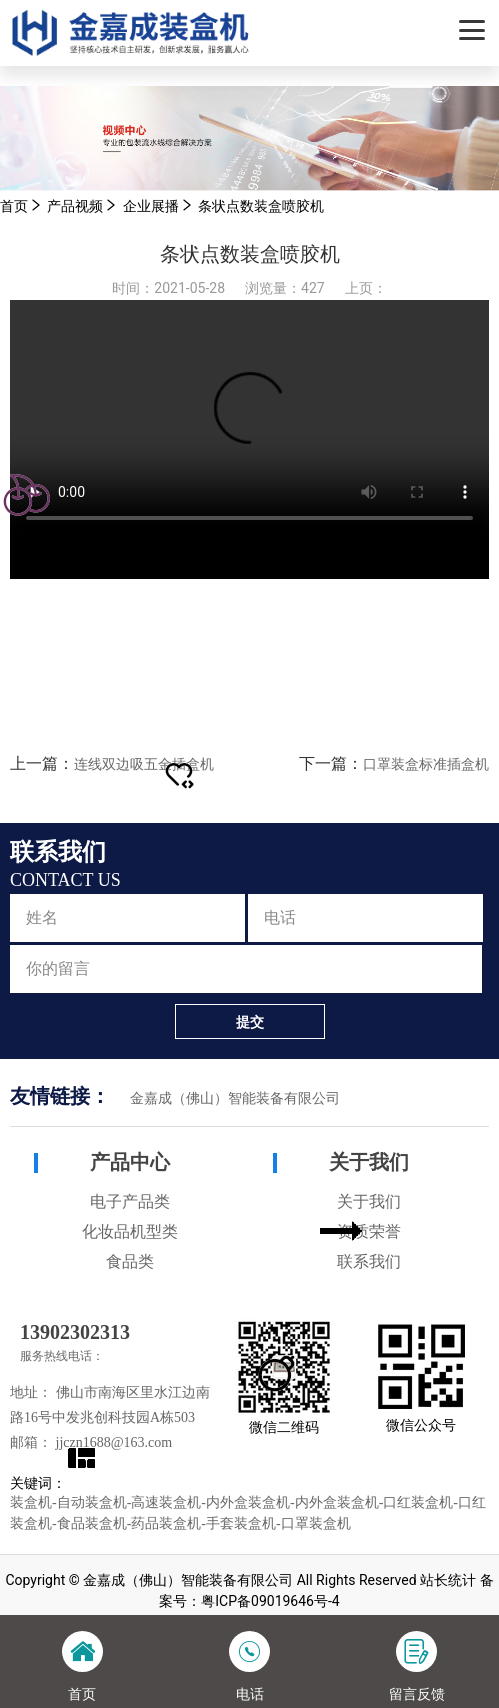 The height and width of the screenshot is (1708, 499). What do you see at coordinates (26, 495) in the screenshot?
I see `indicates fruit or produce category` at bounding box center [26, 495].